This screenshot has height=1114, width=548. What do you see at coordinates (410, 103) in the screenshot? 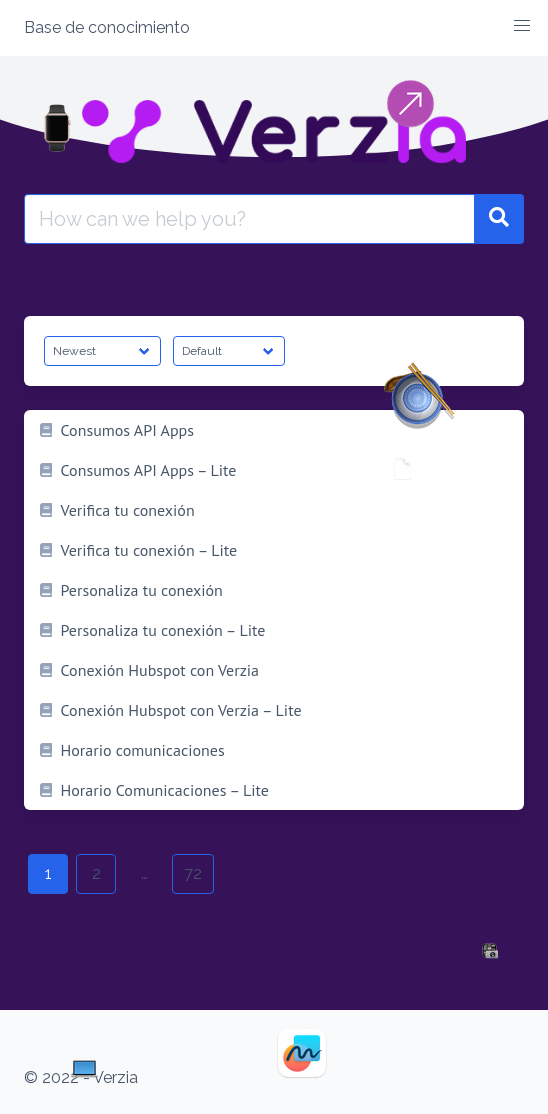
I see `indicates a symbolic link or shortcut to another file` at bounding box center [410, 103].